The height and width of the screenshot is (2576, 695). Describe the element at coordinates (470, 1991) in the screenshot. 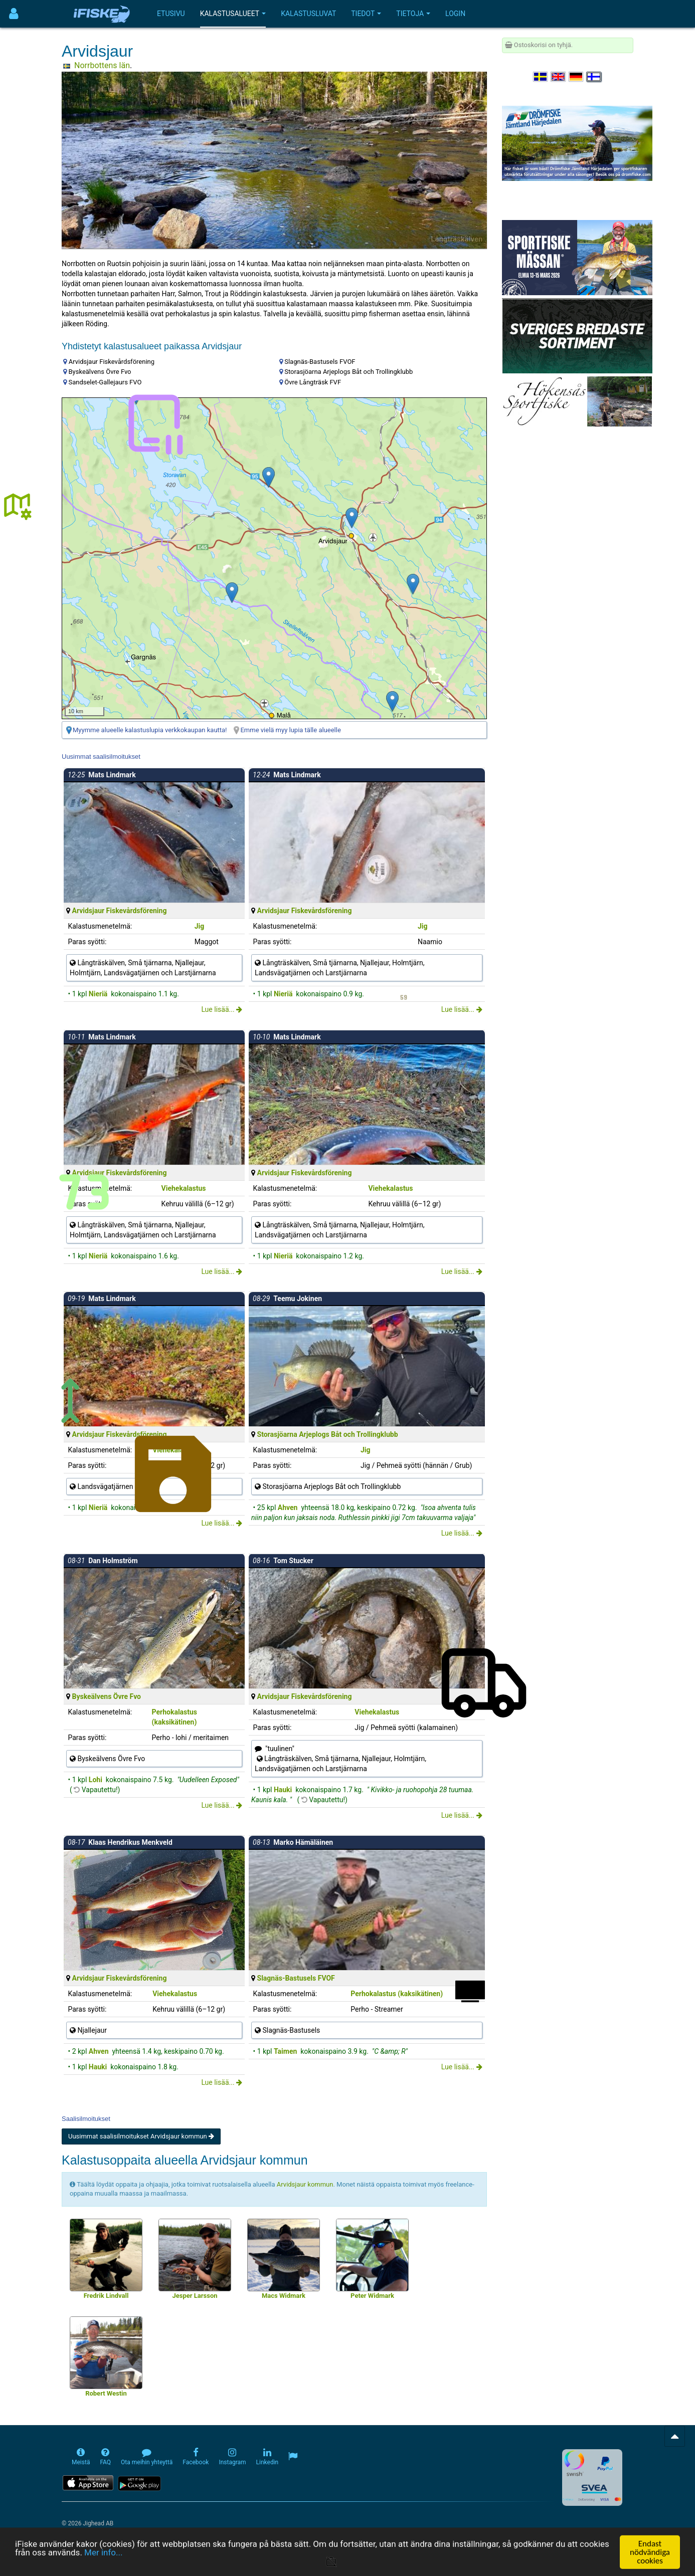

I see `access tv or video streaming features` at that location.